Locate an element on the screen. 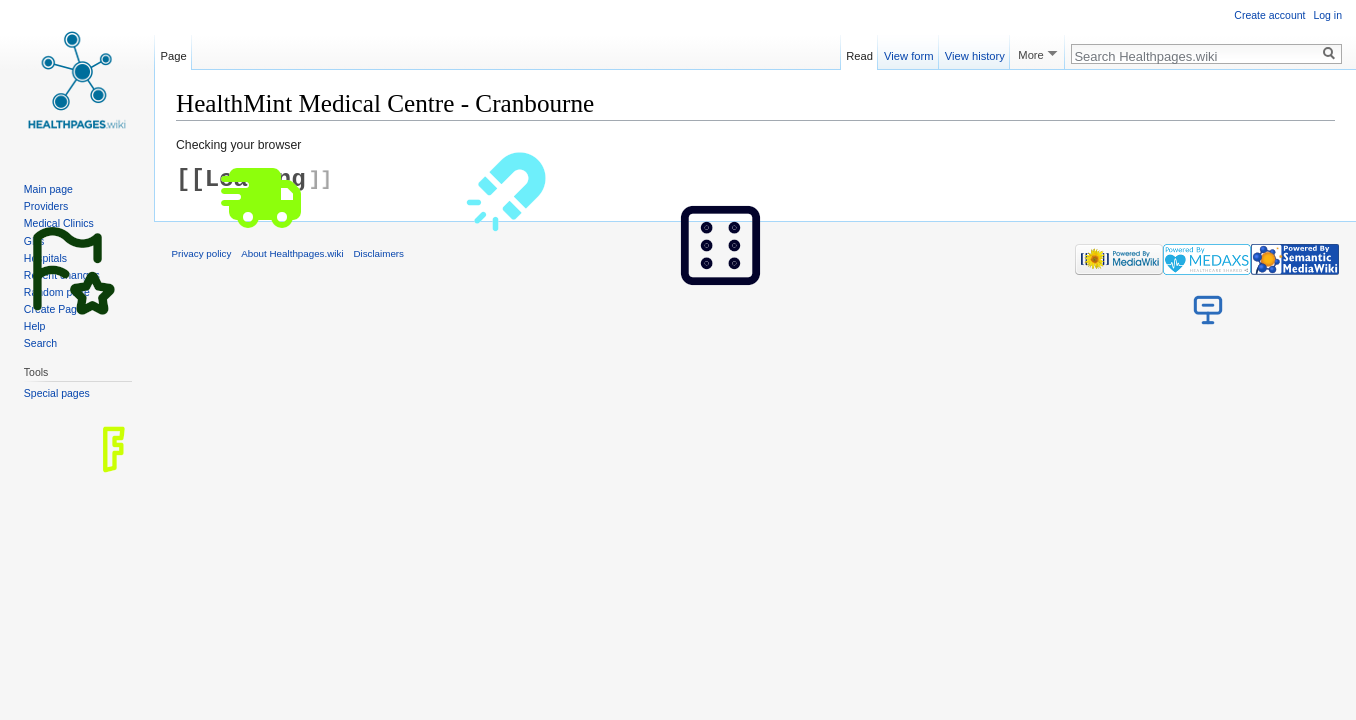 This screenshot has height=720, width=1356. indicates a reserved spot or area is located at coordinates (1208, 310).